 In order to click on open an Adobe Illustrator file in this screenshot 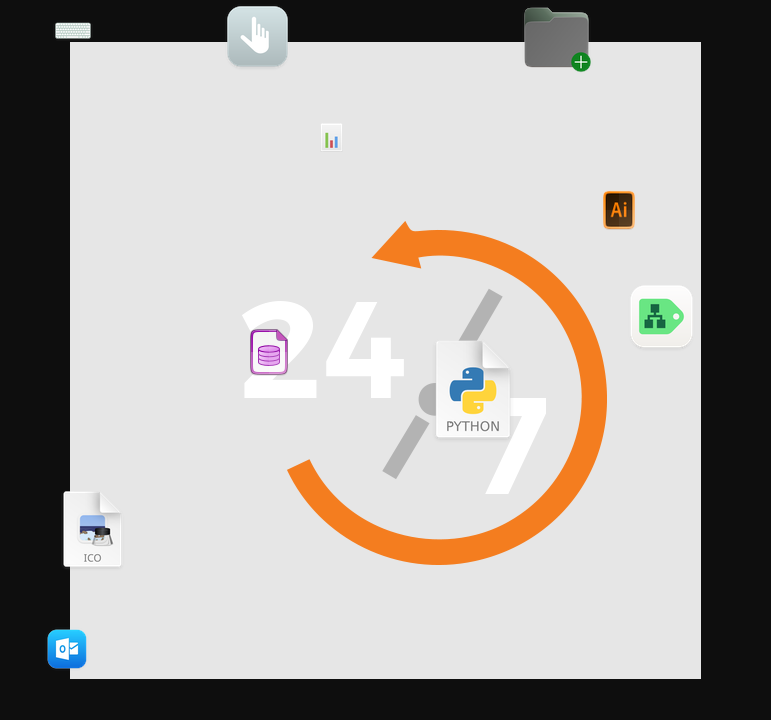, I will do `click(619, 210)`.